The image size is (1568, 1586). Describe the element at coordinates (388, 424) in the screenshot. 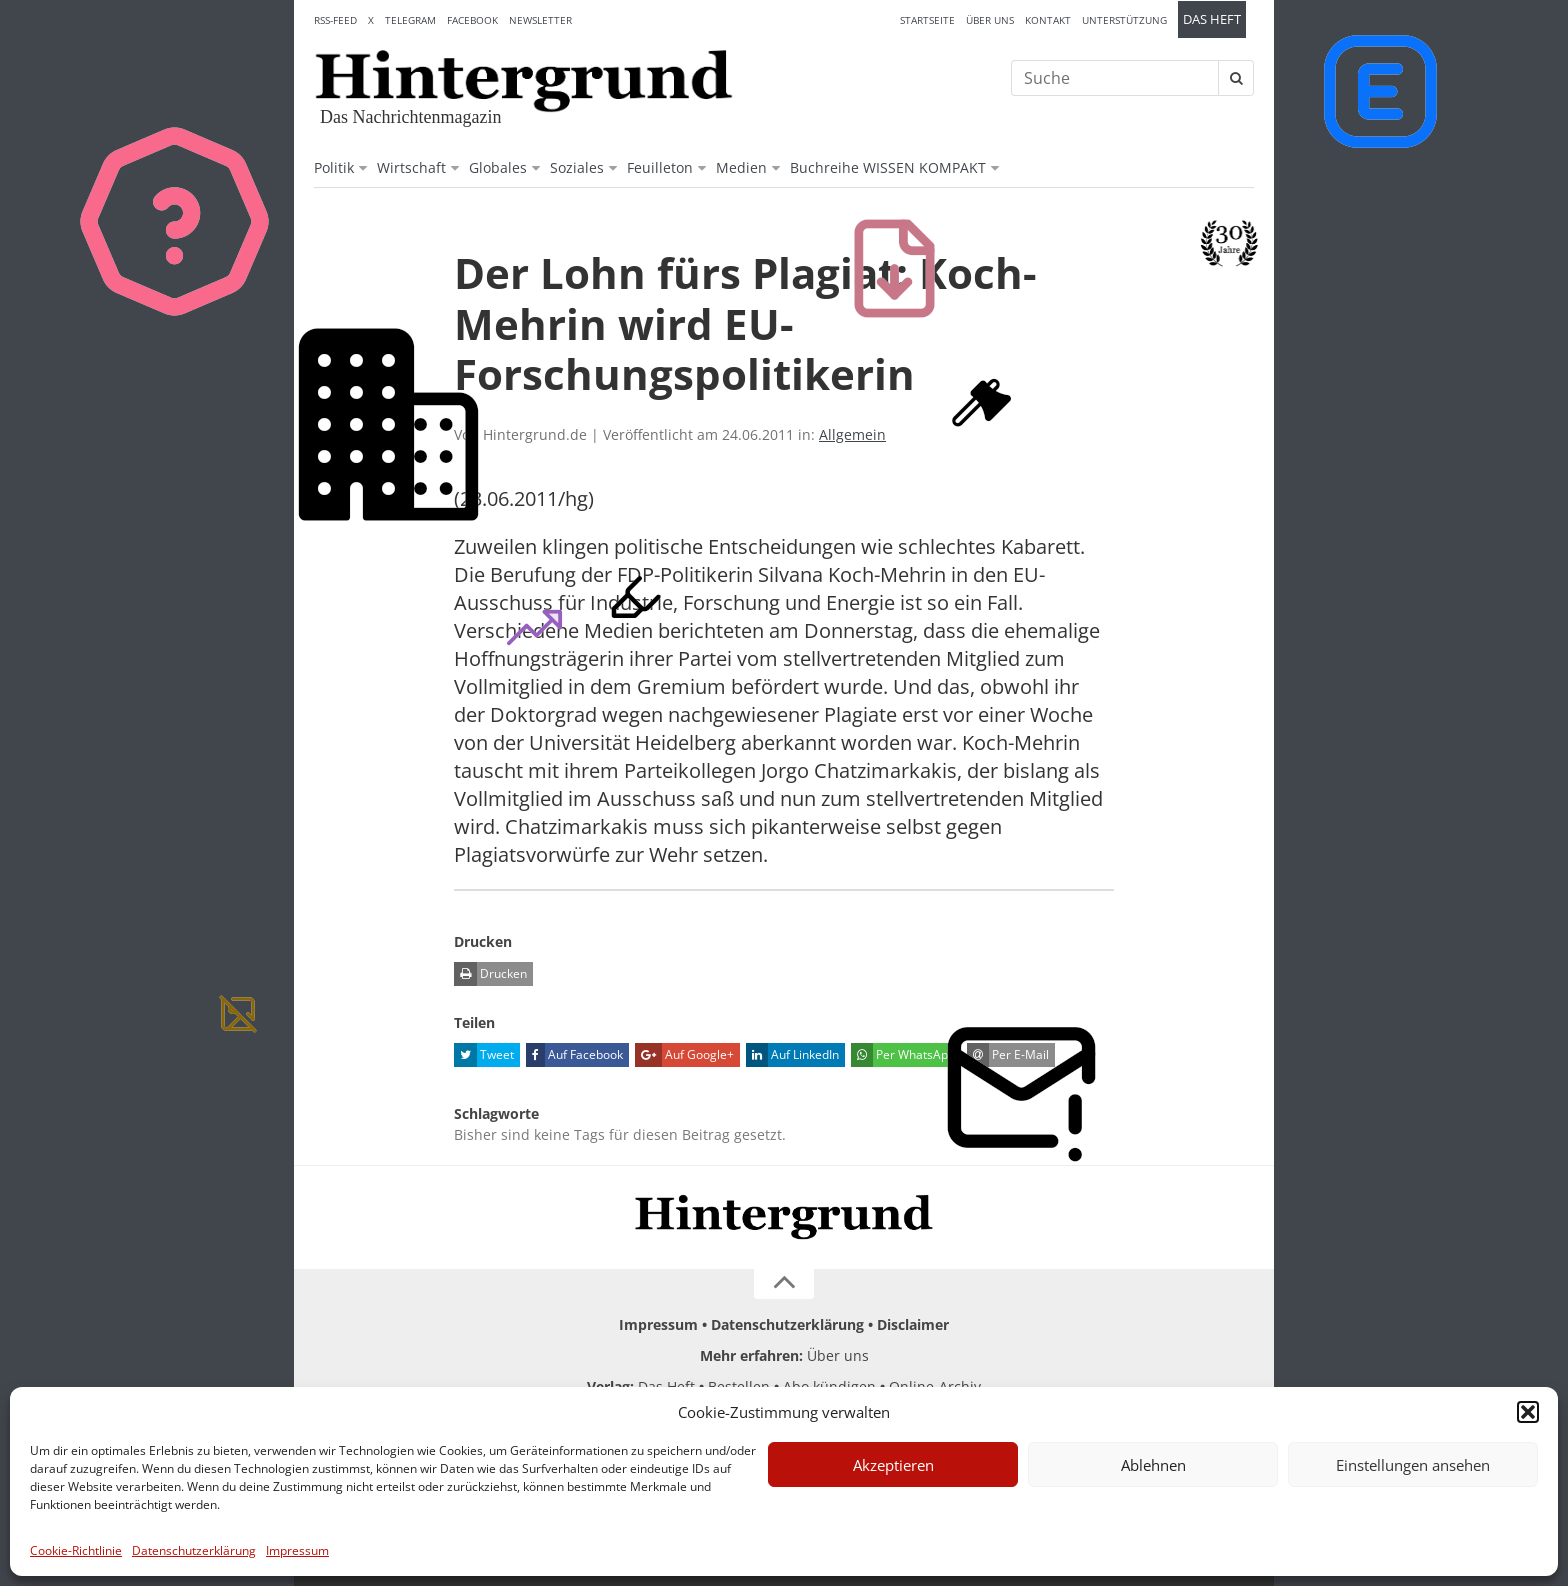

I see `view business or company information` at that location.